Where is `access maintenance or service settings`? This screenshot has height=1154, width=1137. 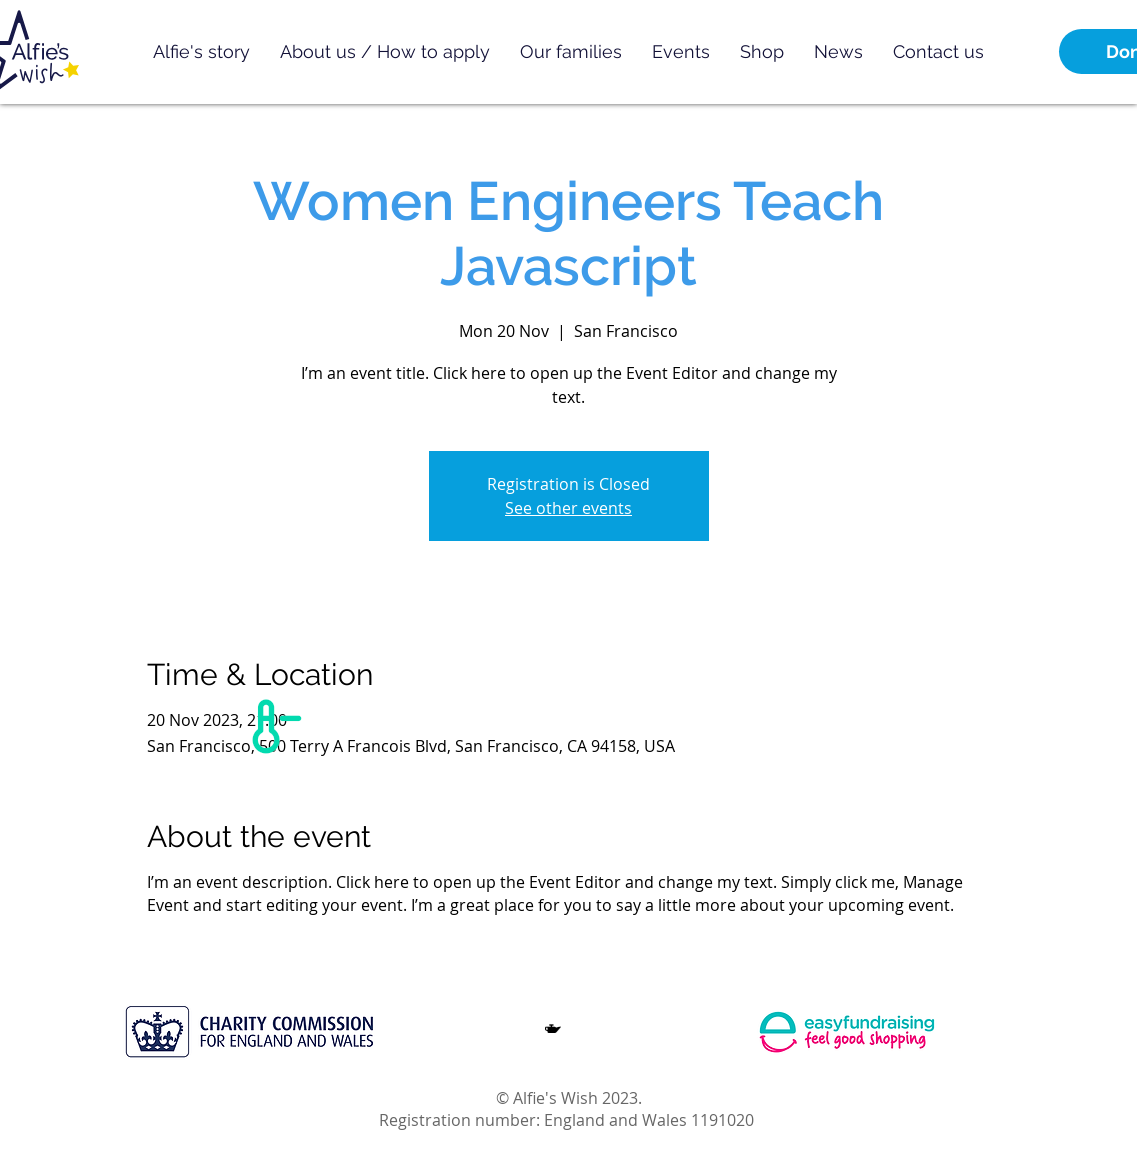
access maintenance or service settings is located at coordinates (553, 1029).